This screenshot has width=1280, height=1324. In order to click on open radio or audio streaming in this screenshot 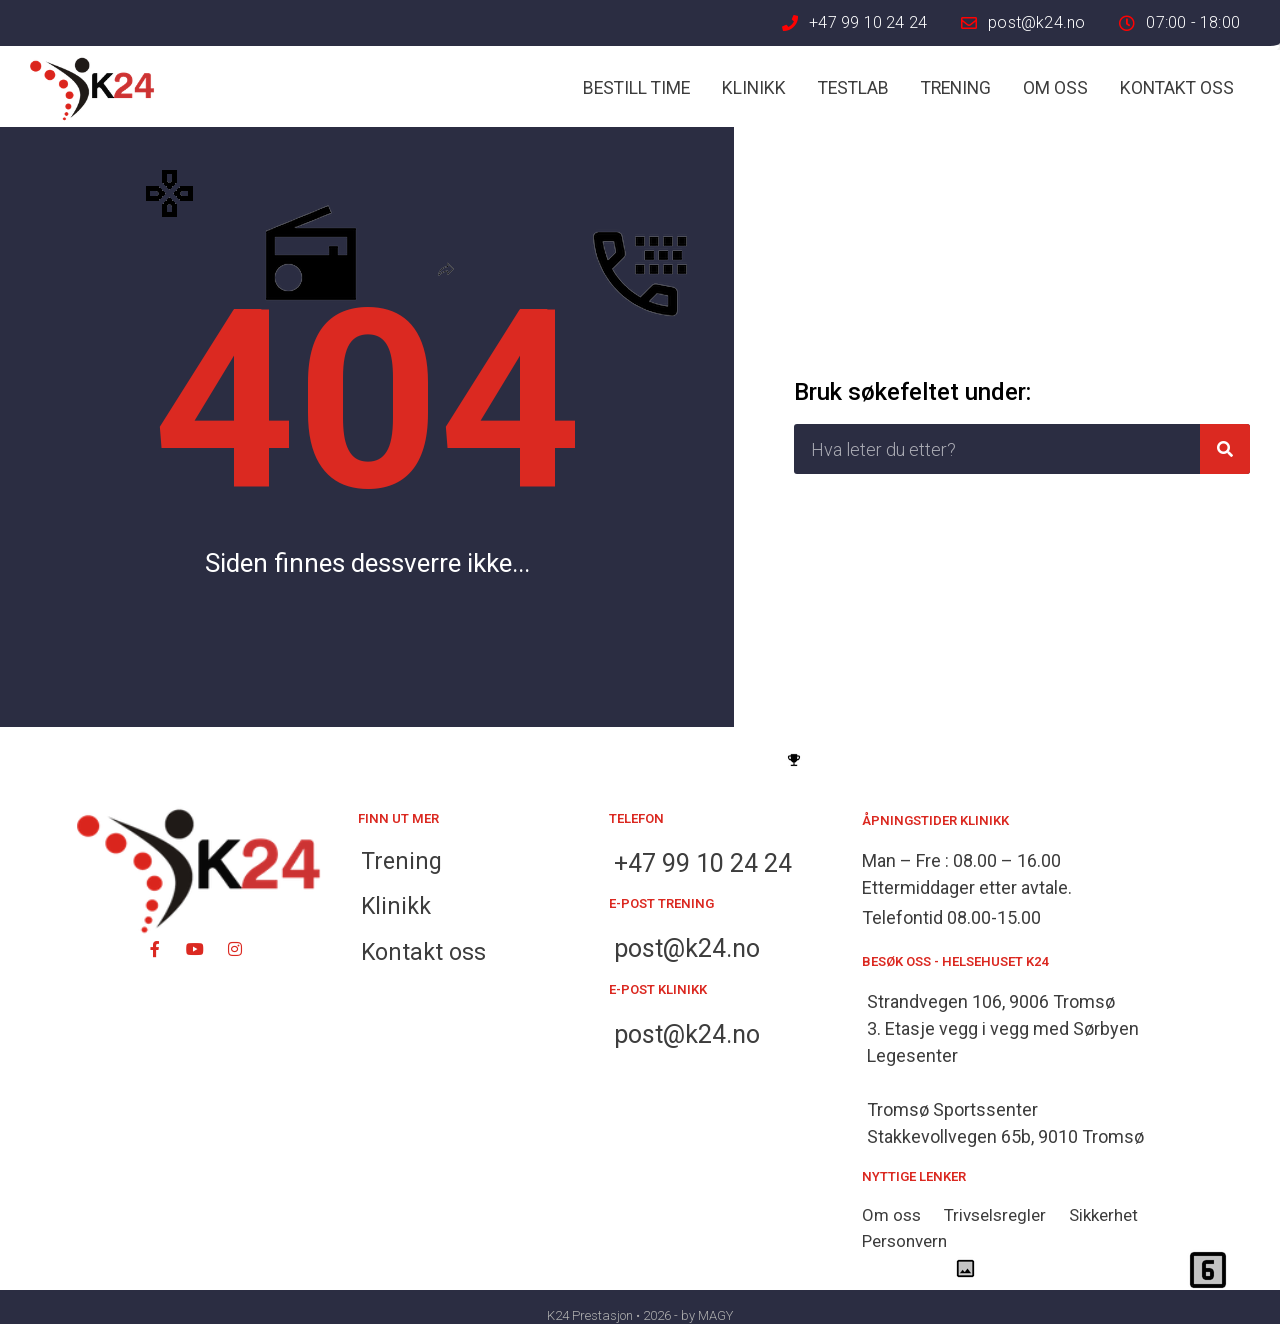, I will do `click(311, 255)`.